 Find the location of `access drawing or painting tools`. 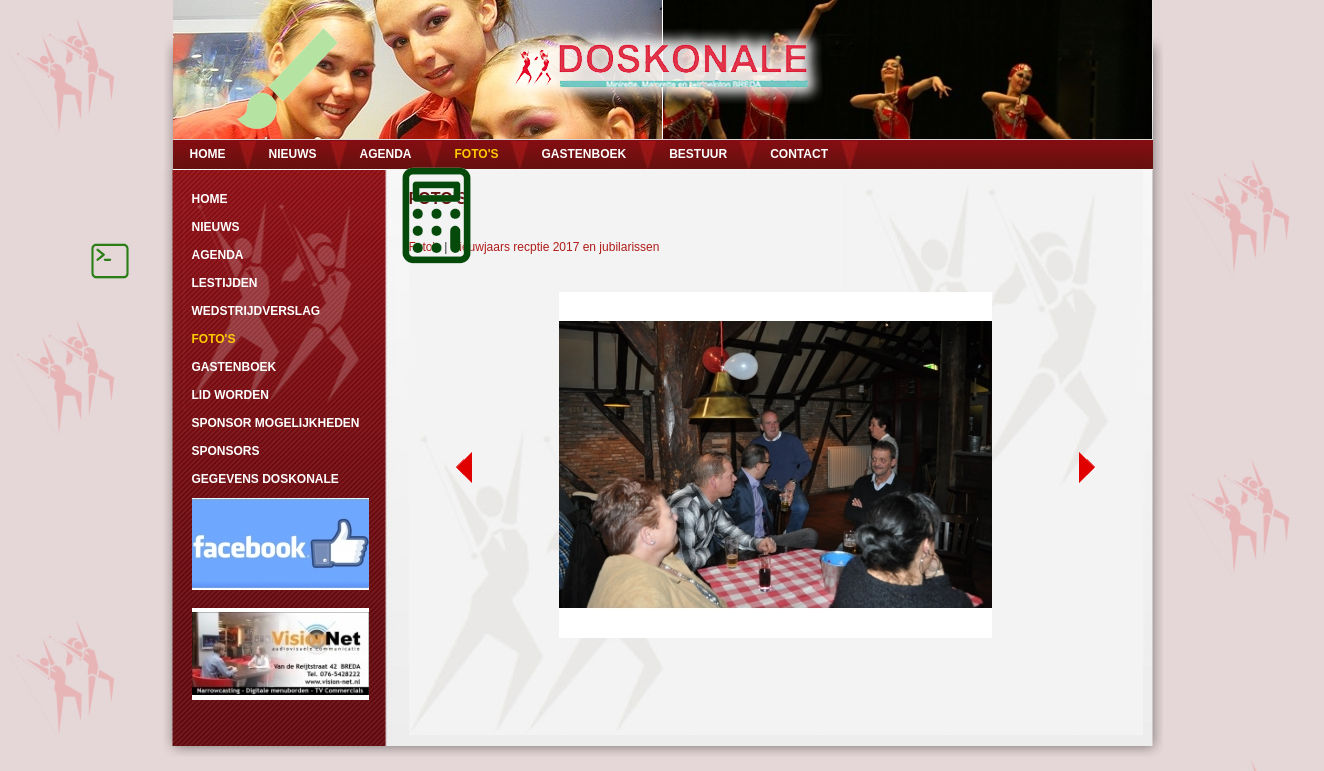

access drawing or painting tools is located at coordinates (287, 78).